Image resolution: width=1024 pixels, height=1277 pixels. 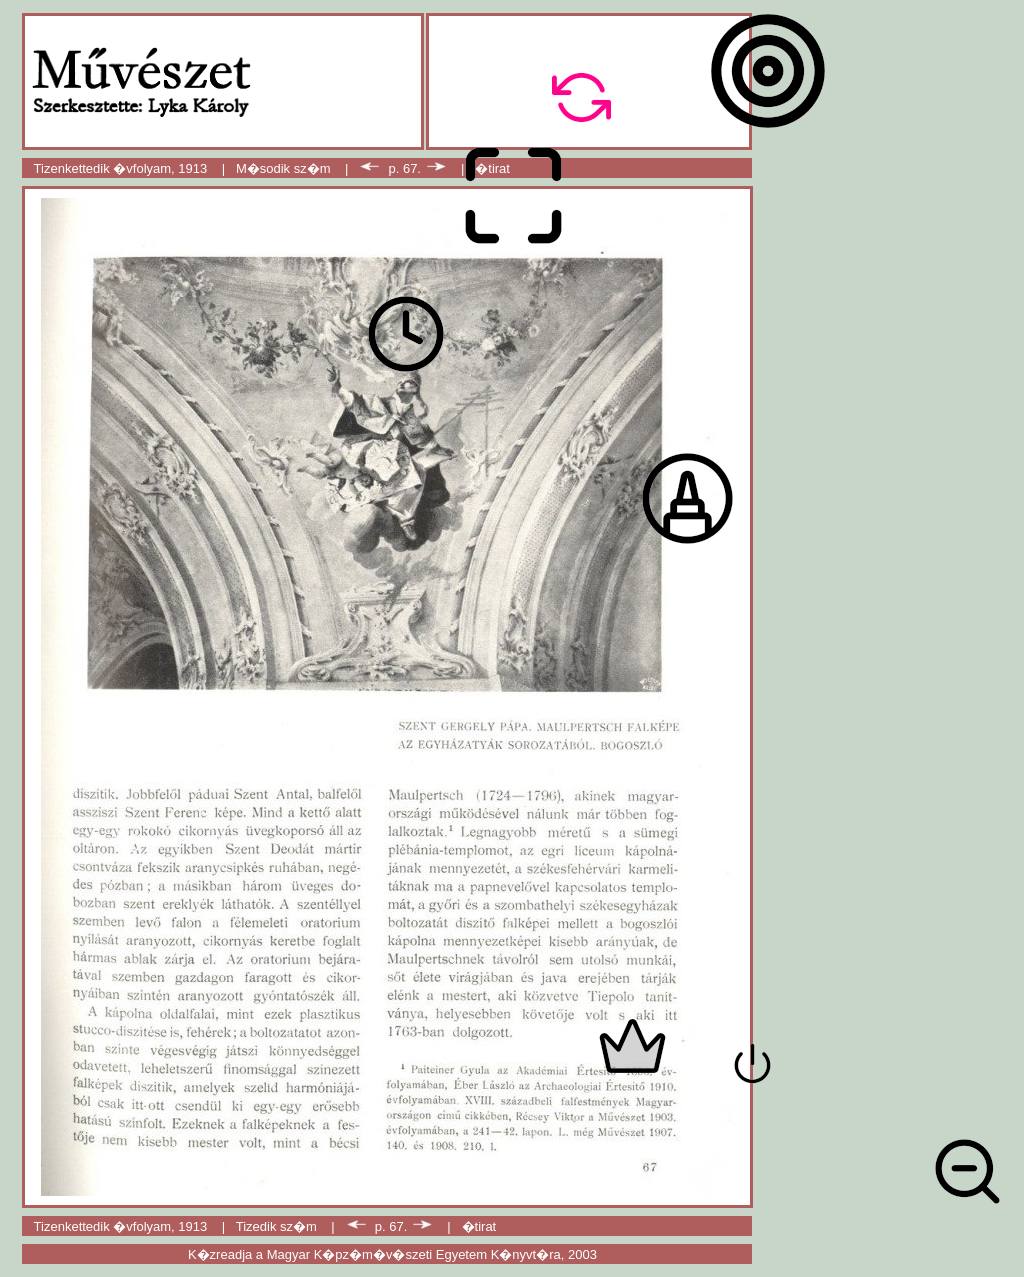 I want to click on maximize window to full screen, so click(x=513, y=195).